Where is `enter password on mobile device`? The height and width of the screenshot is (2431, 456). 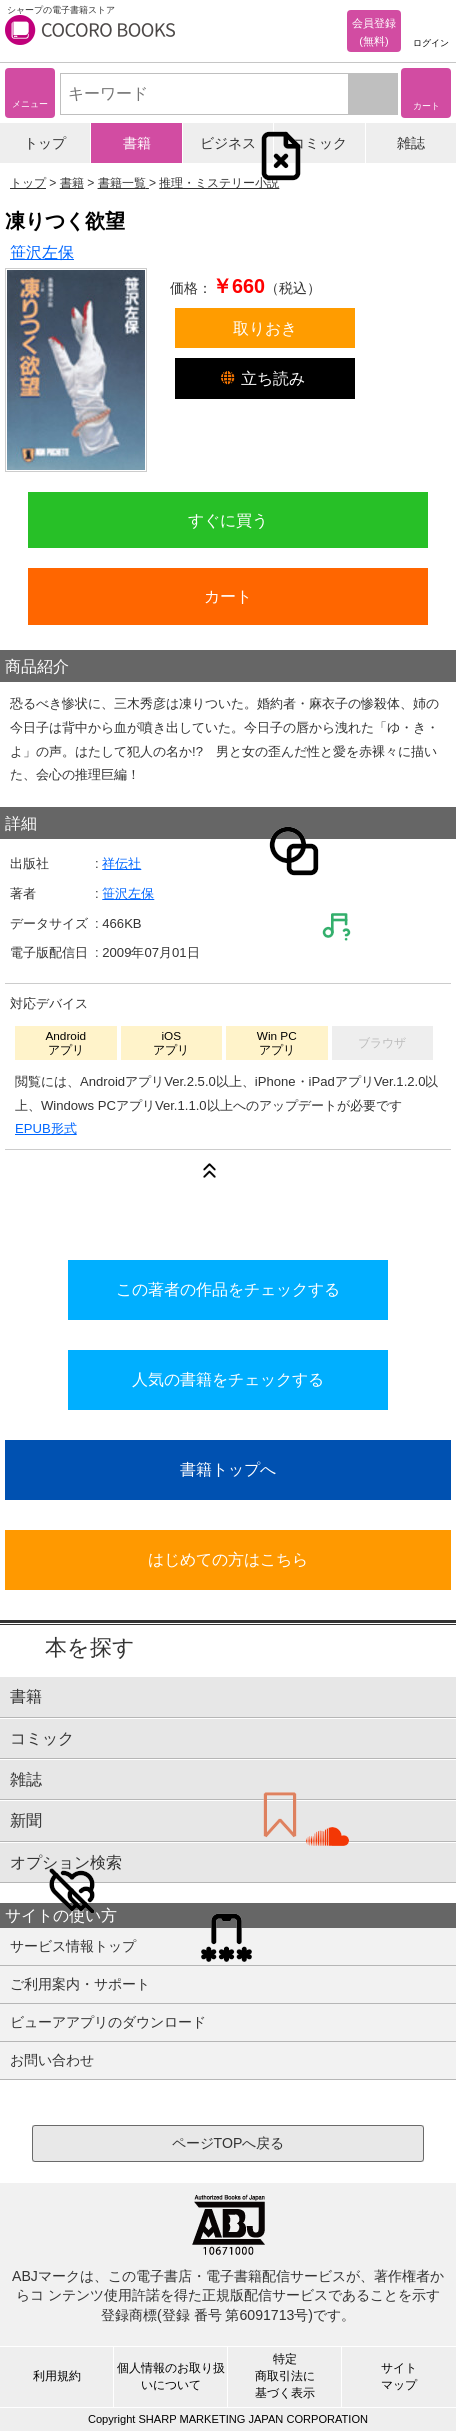
enter password on mobile device is located at coordinates (226, 1936).